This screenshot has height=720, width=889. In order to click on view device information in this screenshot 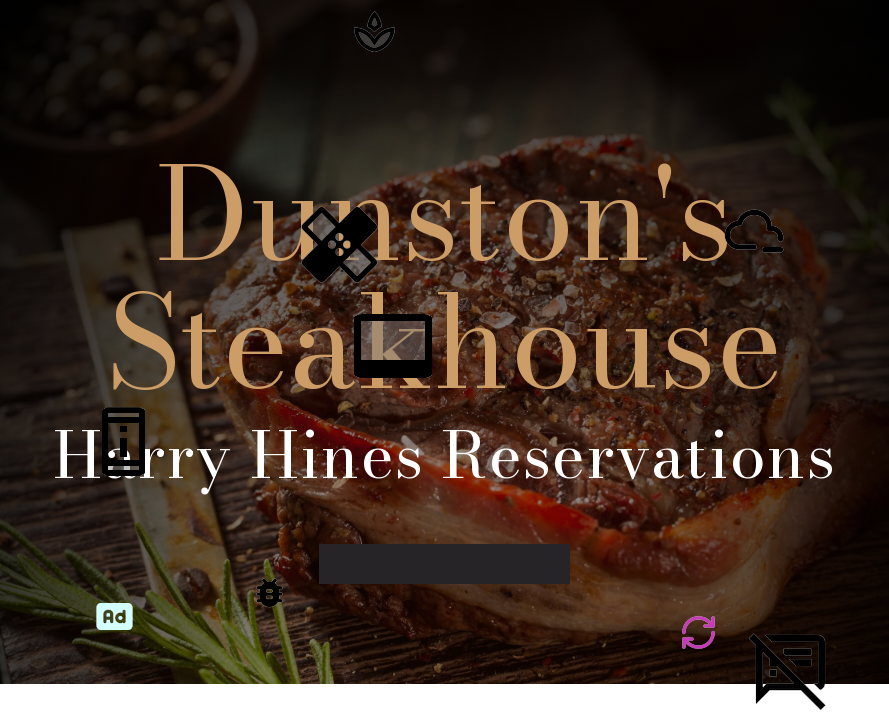, I will do `click(123, 441)`.